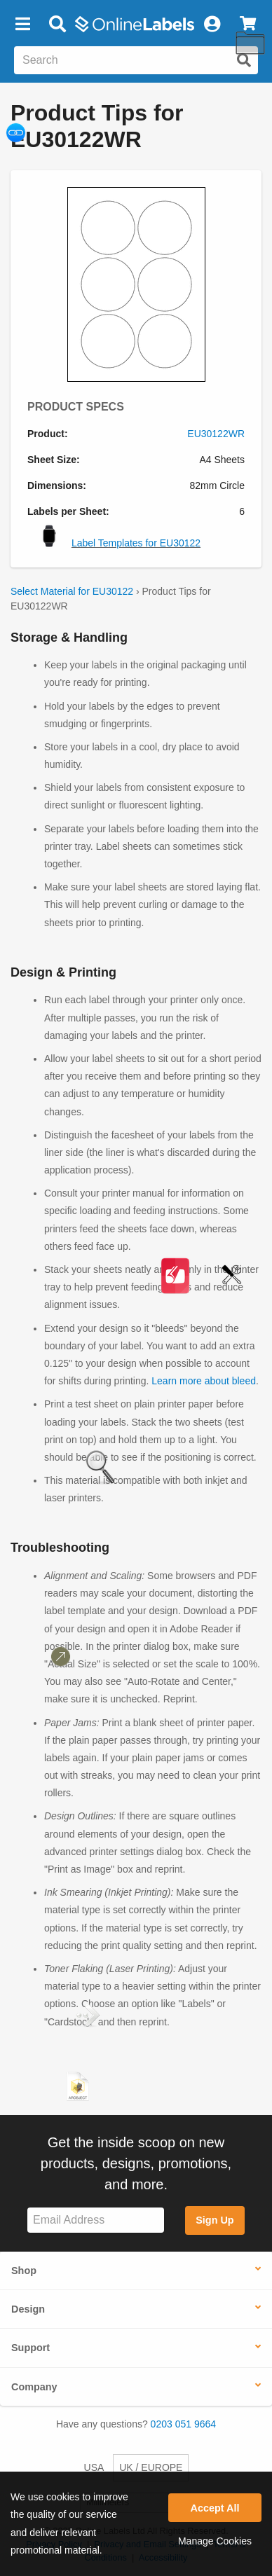 The image size is (272, 2576). Describe the element at coordinates (175, 1276) in the screenshot. I see `an encapsulated postscript (.eps) file` at that location.